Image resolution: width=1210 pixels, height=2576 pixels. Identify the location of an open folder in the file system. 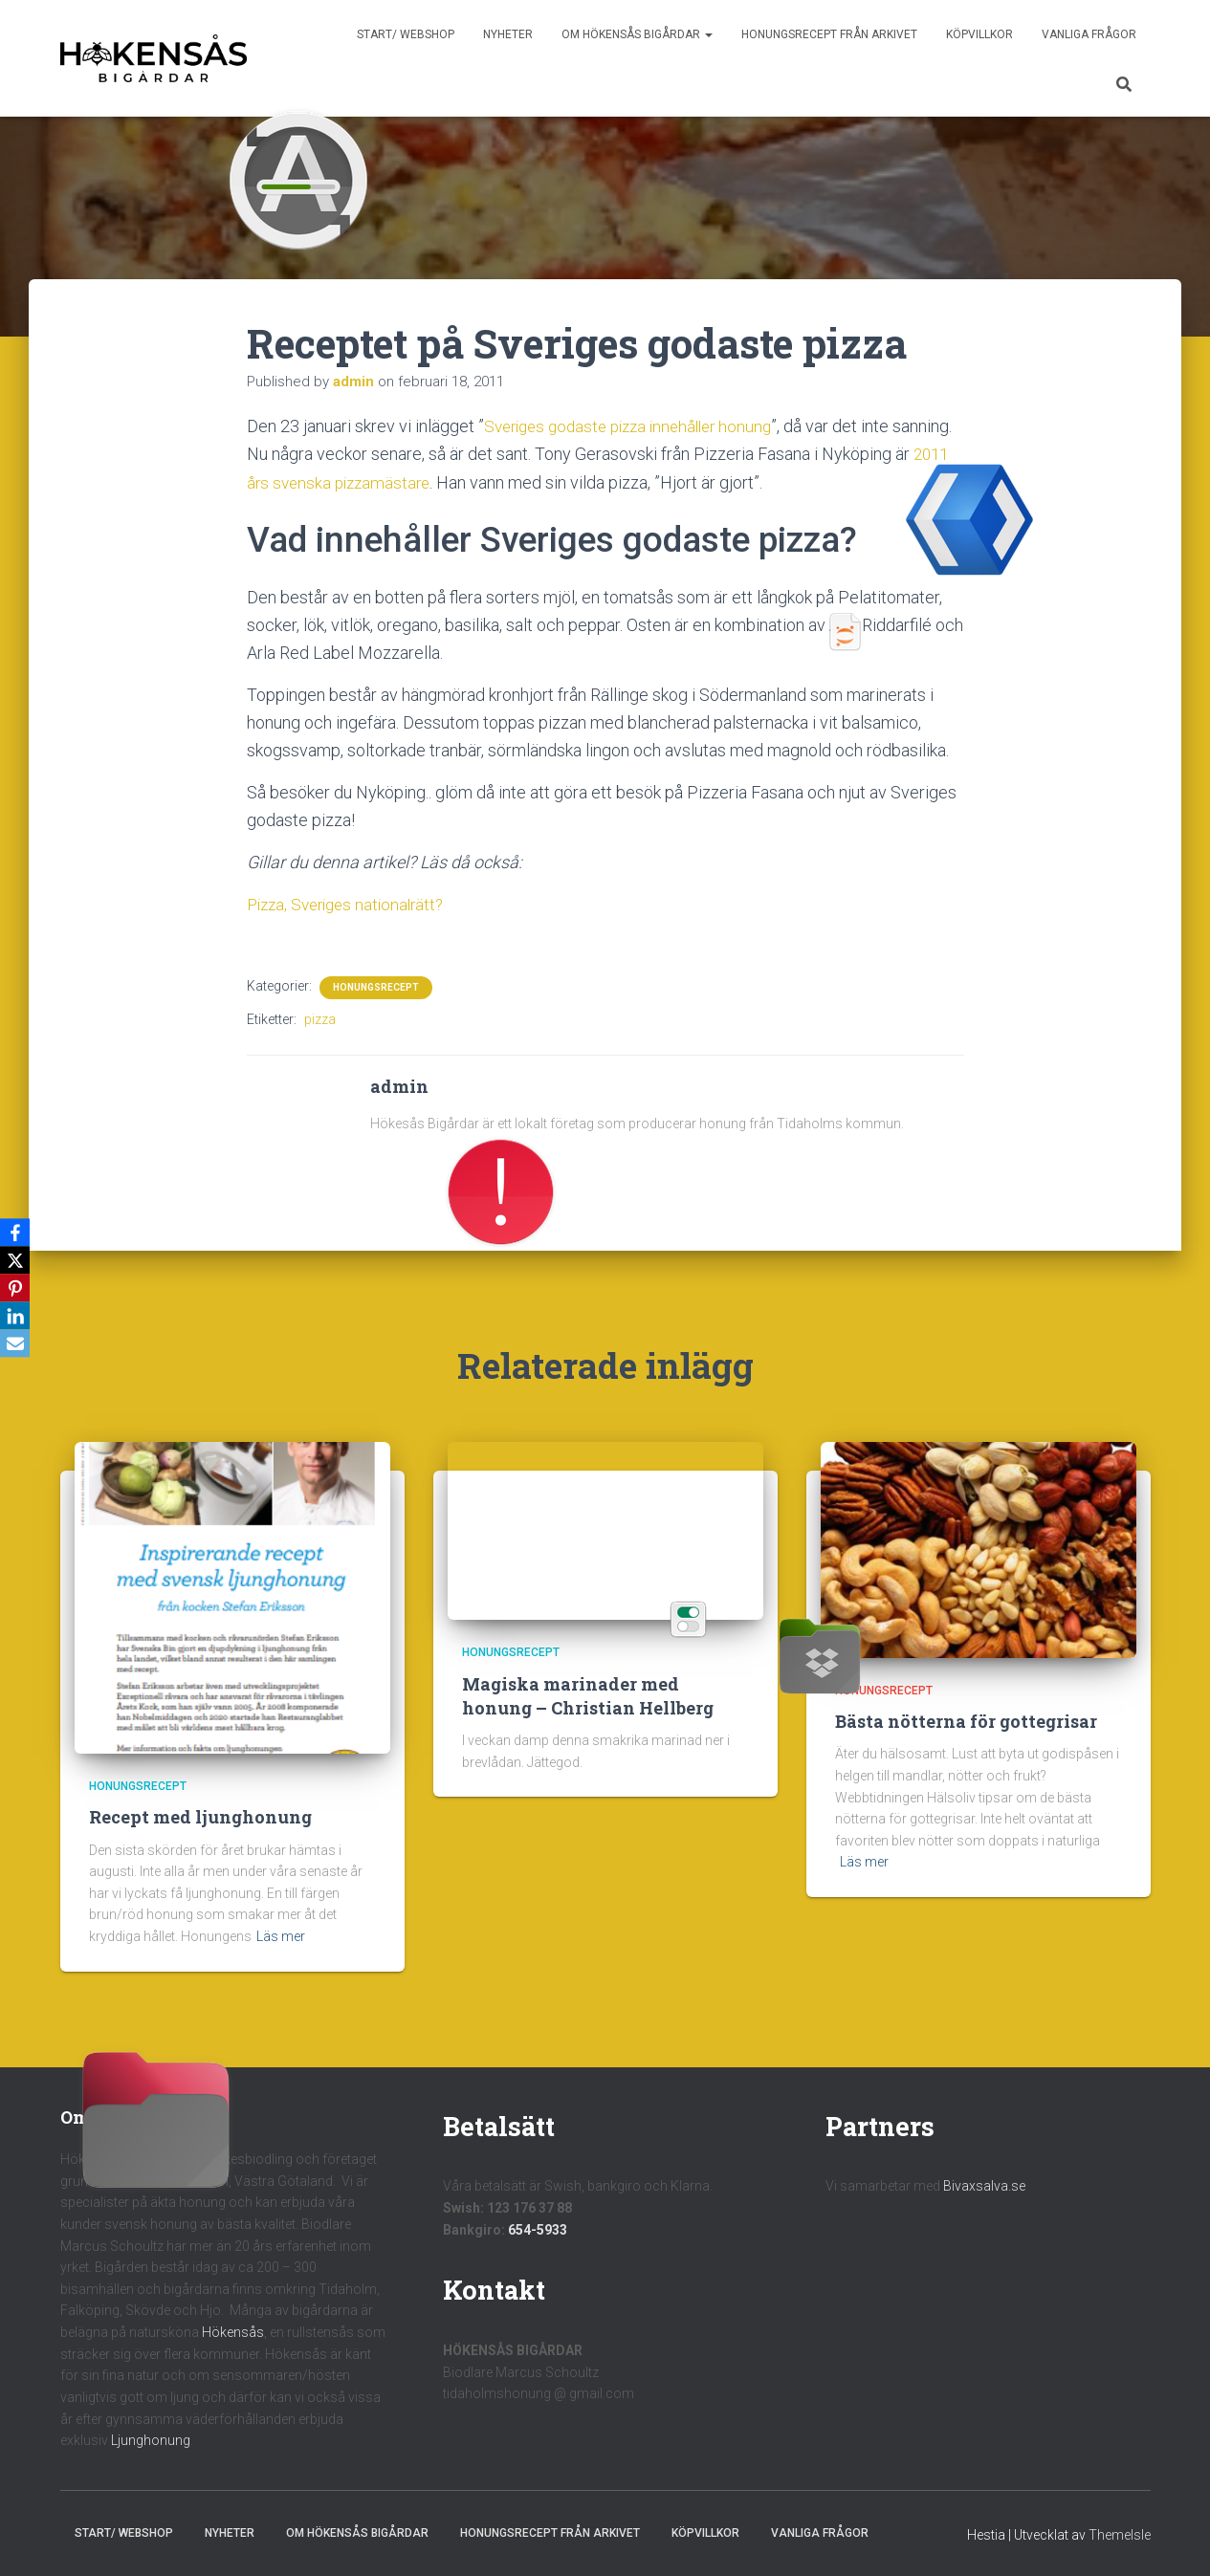
(156, 2120).